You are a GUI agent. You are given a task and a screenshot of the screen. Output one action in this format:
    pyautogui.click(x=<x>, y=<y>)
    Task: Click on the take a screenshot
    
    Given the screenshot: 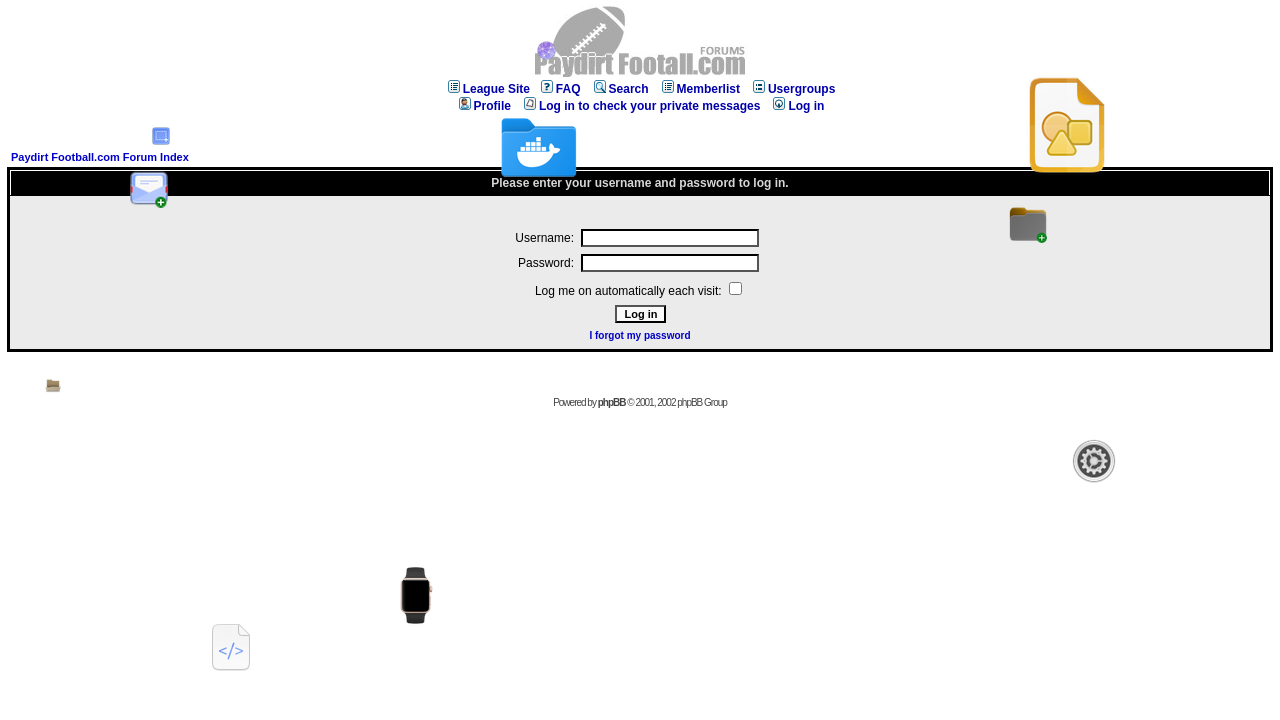 What is the action you would take?
    pyautogui.click(x=161, y=136)
    